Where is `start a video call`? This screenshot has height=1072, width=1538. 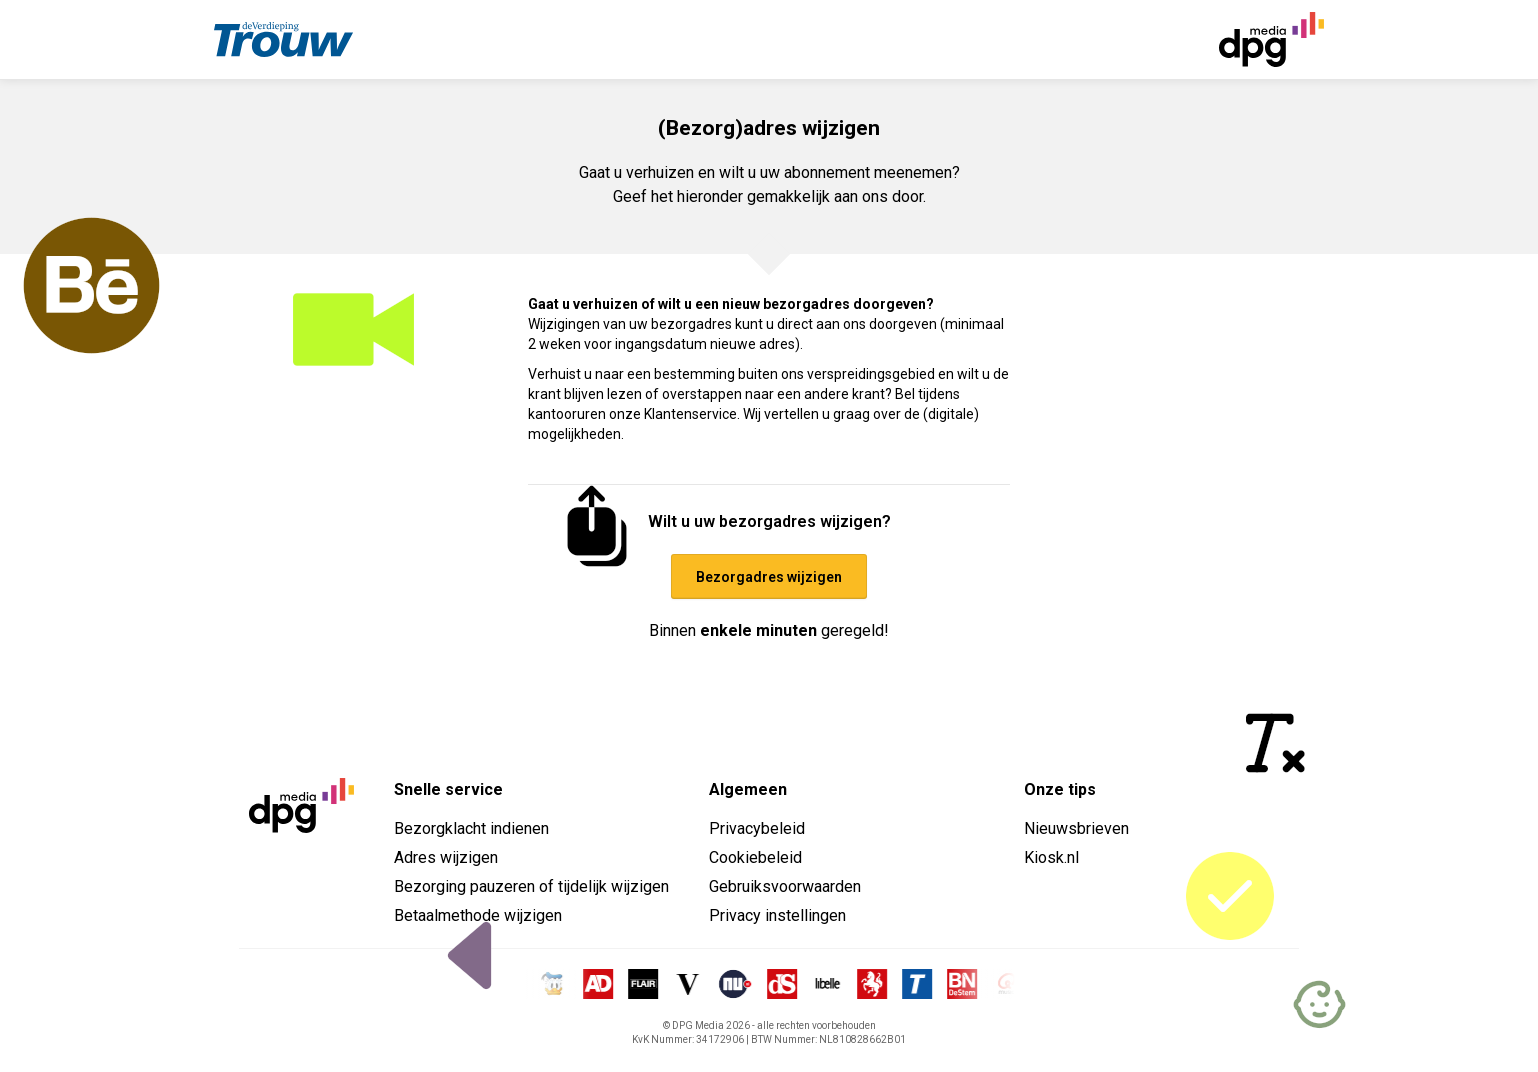 start a video call is located at coordinates (353, 329).